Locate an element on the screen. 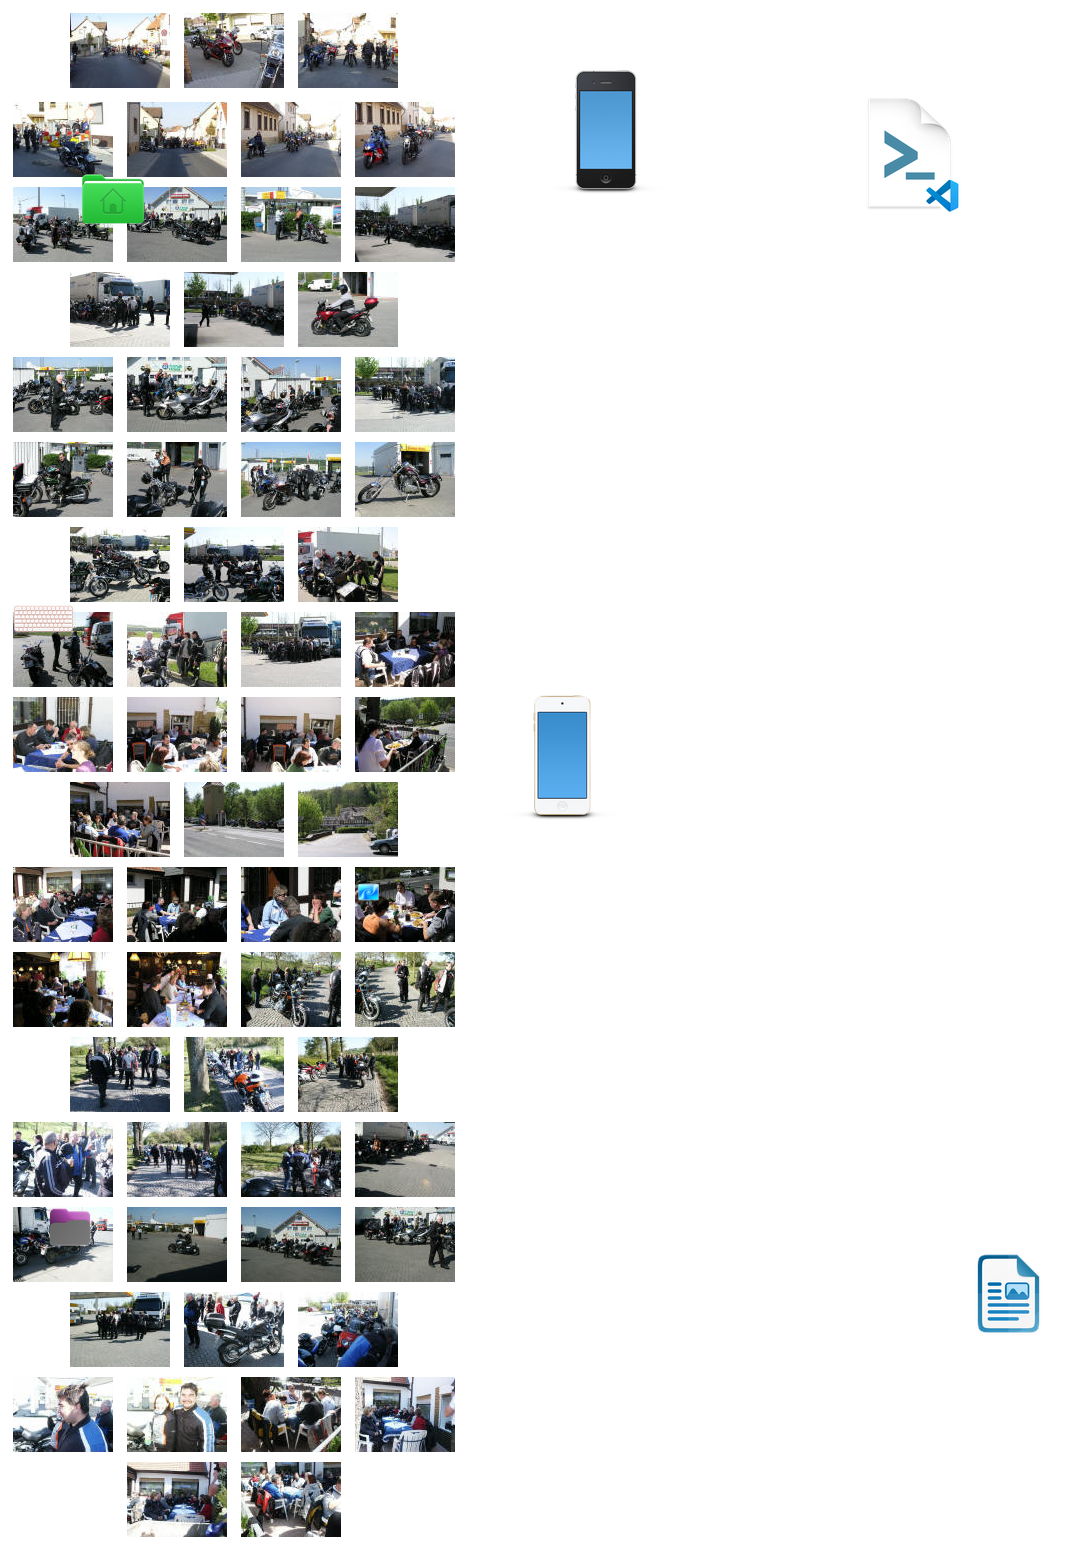 The width and height of the screenshot is (1085, 1550). bluetooth keyboard connected is located at coordinates (43, 619).